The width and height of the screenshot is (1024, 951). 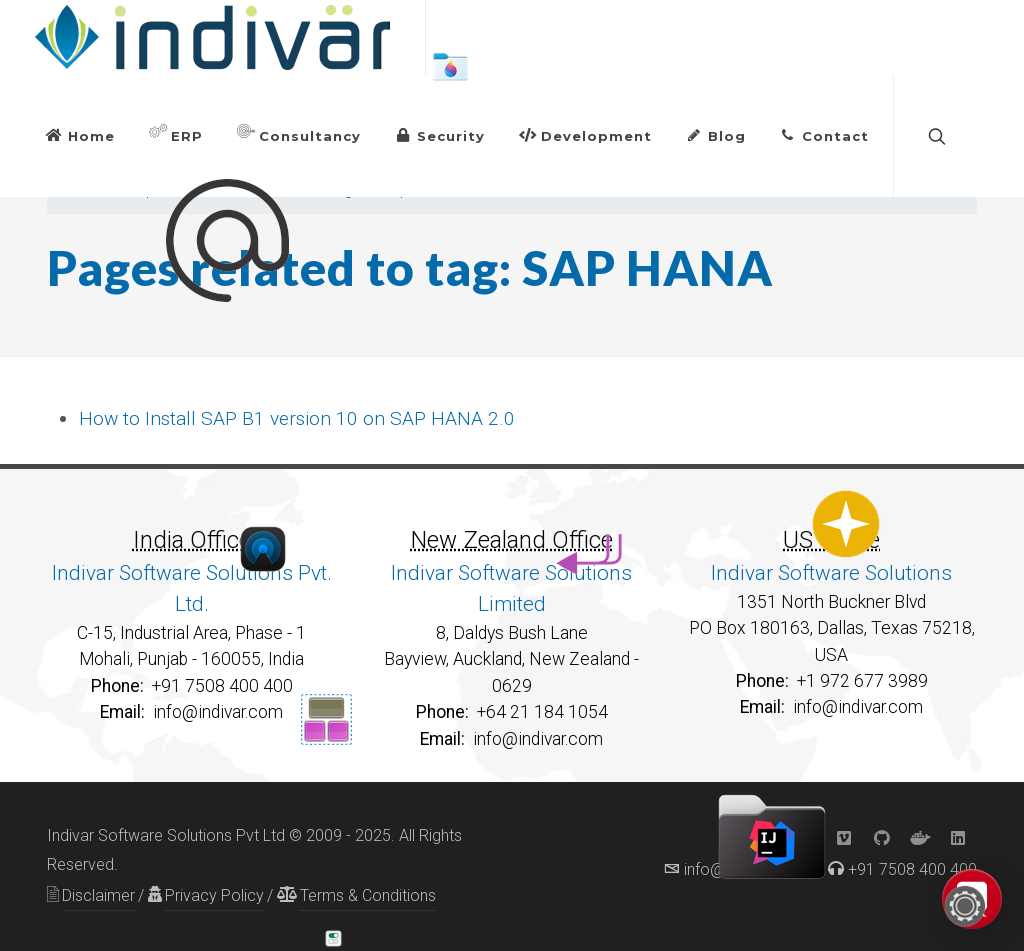 What do you see at coordinates (263, 549) in the screenshot?
I see `open airdrop to share files wirelessly` at bounding box center [263, 549].